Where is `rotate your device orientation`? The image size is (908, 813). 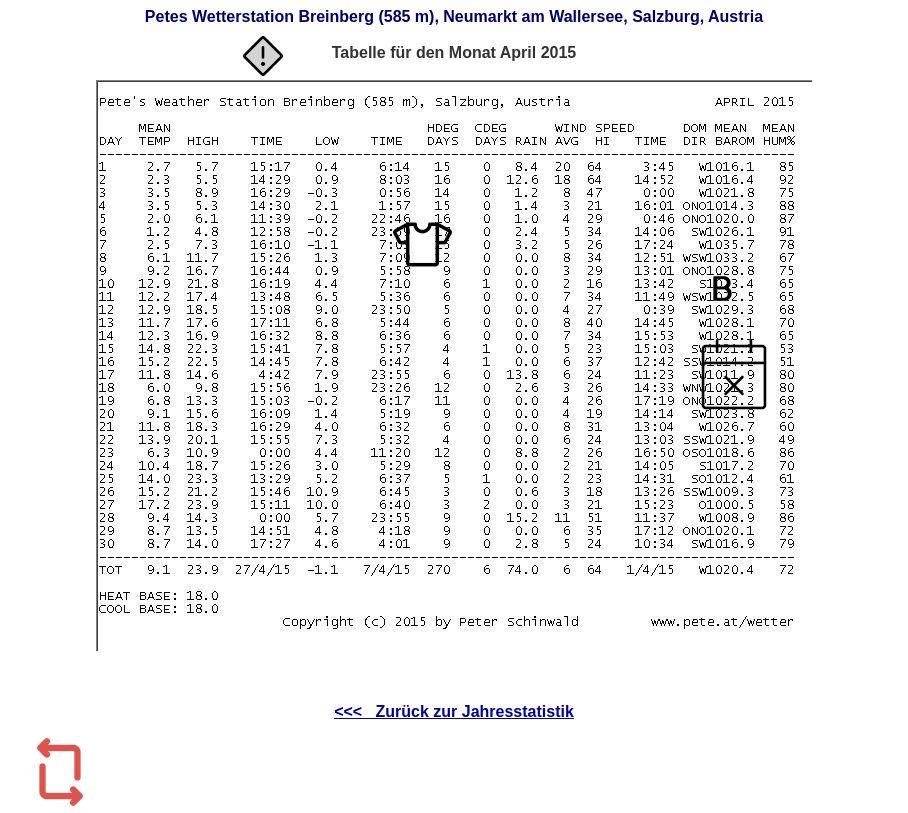
rotate your device orientation is located at coordinates (60, 772).